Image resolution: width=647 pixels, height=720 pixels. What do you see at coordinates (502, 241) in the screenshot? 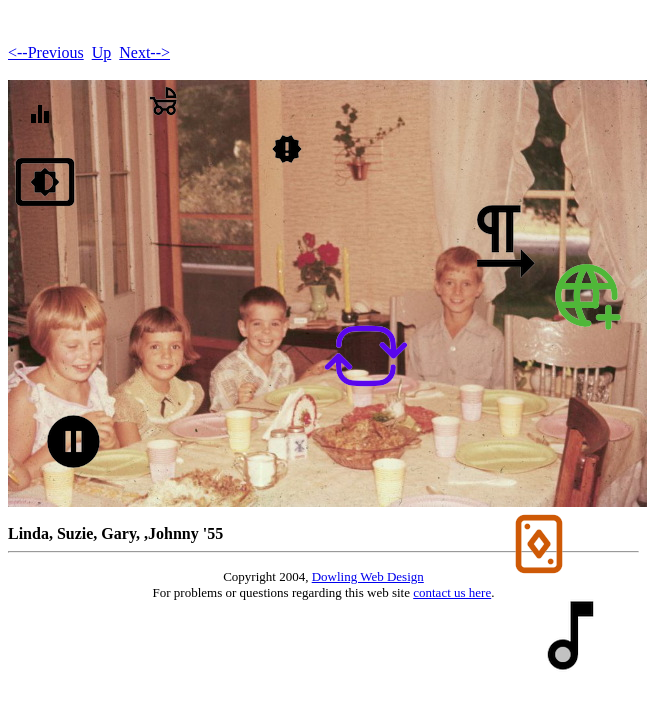
I see `set text direction to left-to-right` at bounding box center [502, 241].